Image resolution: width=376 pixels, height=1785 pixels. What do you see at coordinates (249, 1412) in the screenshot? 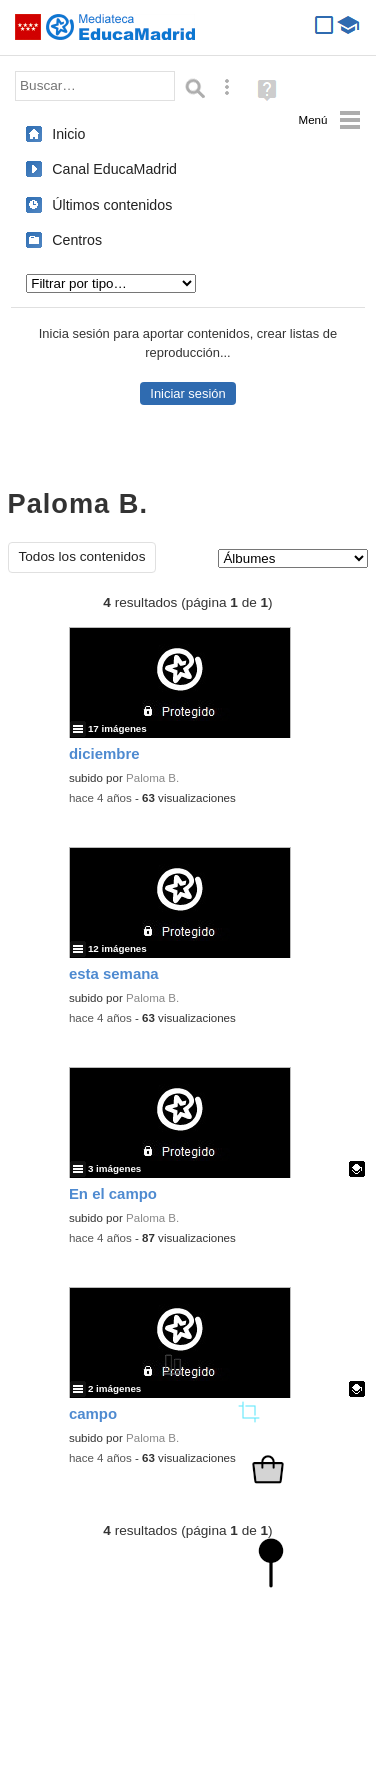
I see `crop an image or photo` at bounding box center [249, 1412].